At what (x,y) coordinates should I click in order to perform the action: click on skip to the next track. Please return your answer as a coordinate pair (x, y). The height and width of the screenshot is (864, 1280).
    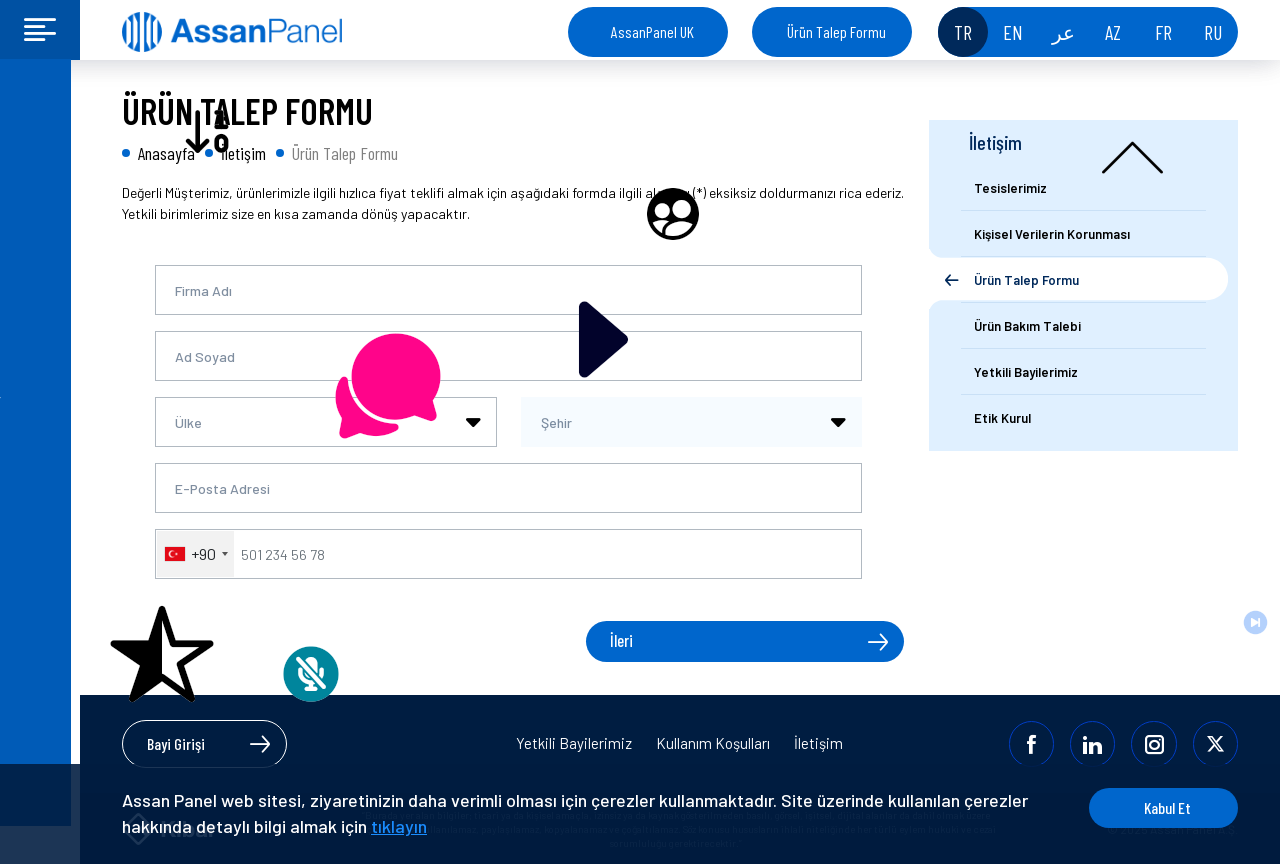
    Looking at the image, I should click on (1255, 622).